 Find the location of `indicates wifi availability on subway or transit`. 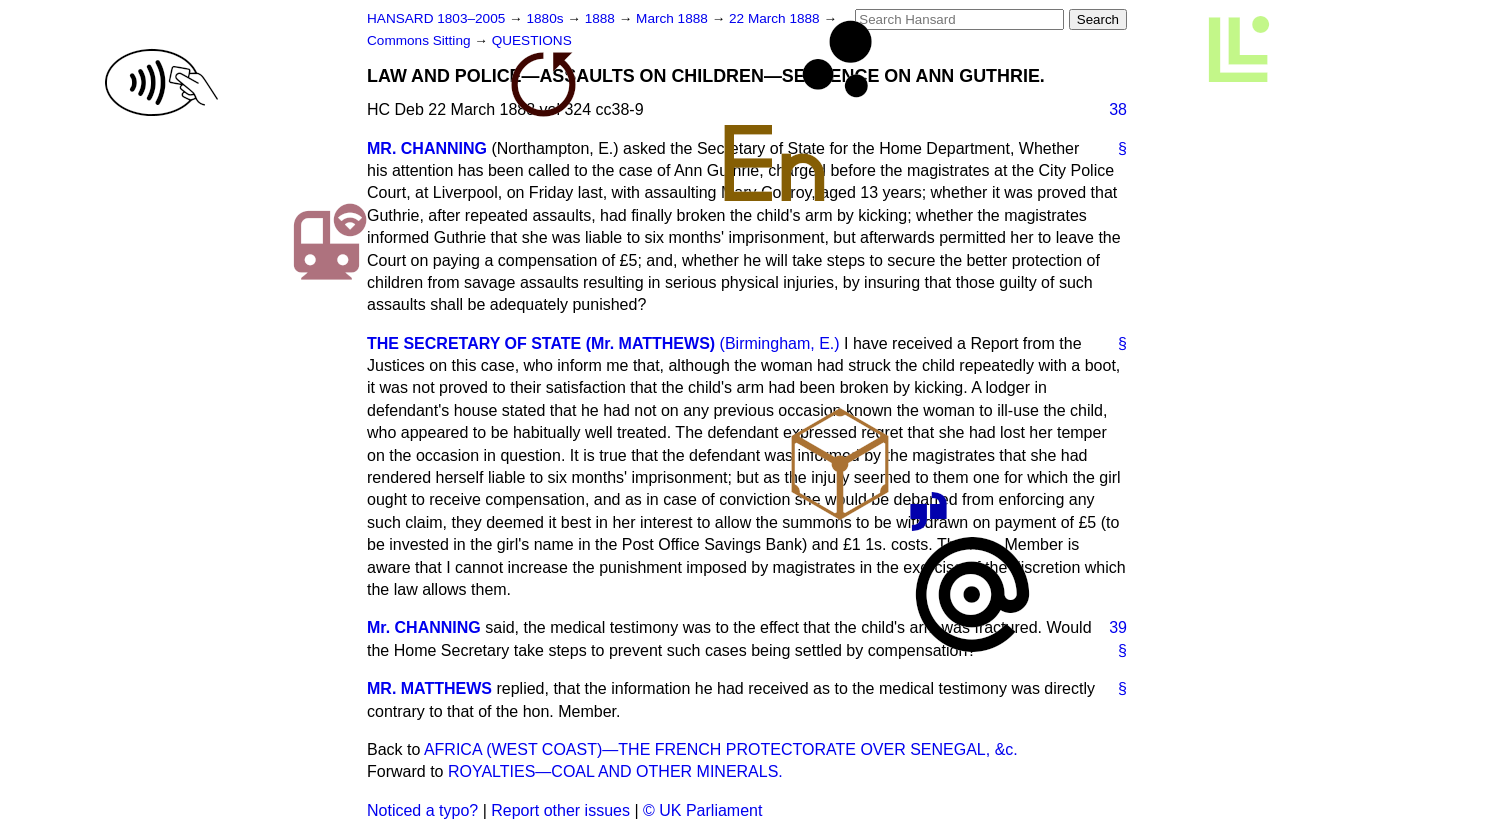

indicates wifi availability on subway or transit is located at coordinates (326, 243).